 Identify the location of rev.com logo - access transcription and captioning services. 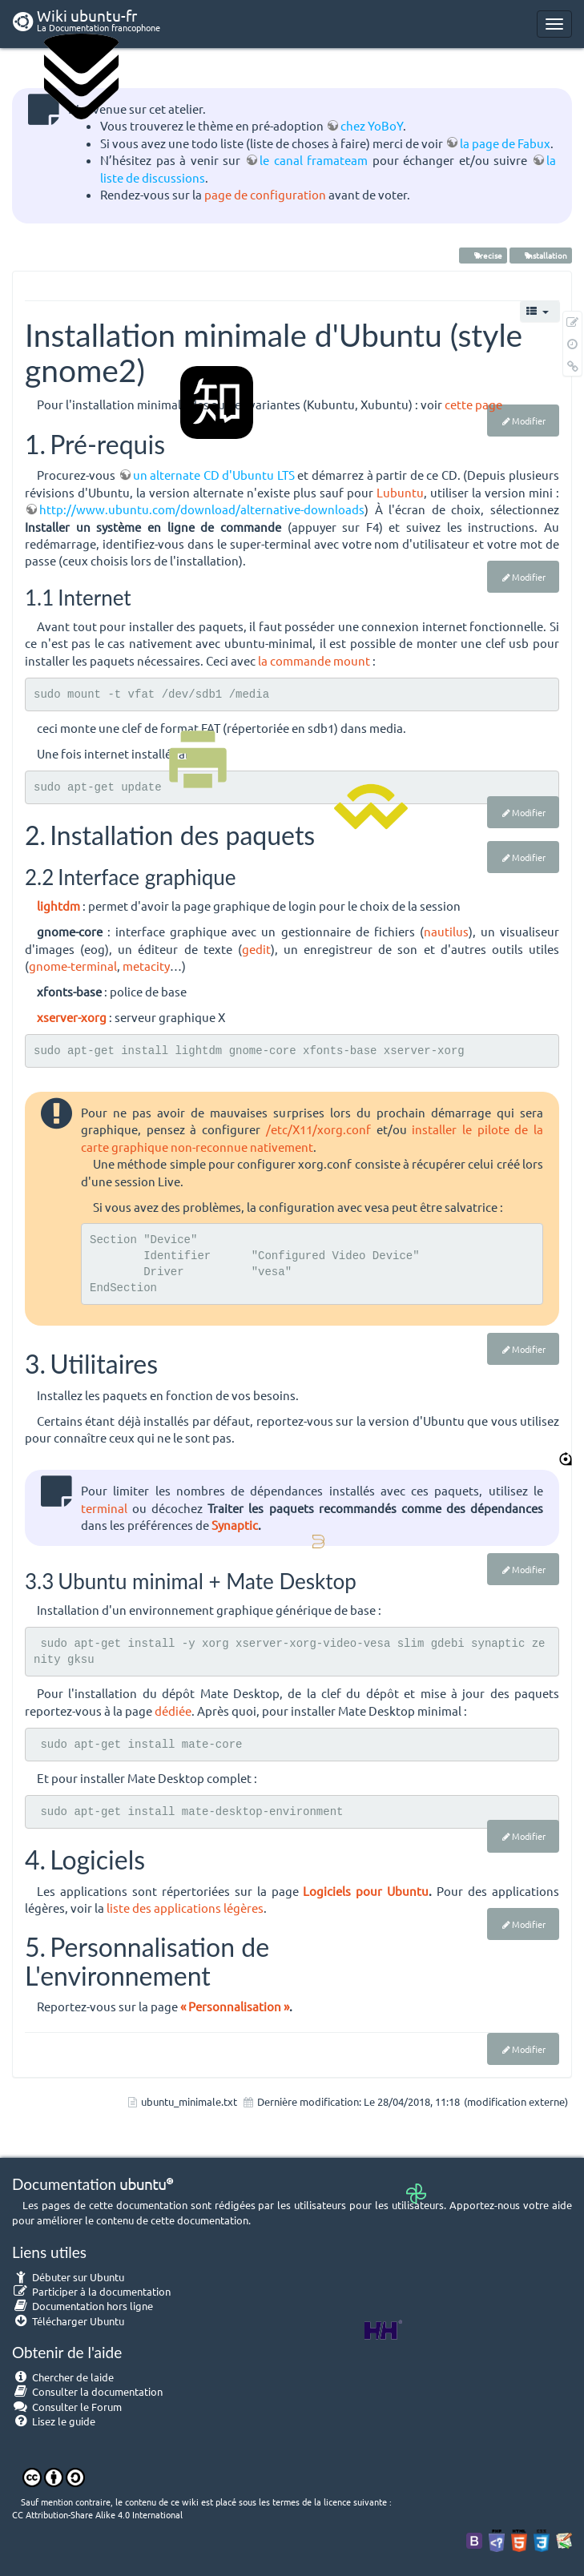
(566, 1459).